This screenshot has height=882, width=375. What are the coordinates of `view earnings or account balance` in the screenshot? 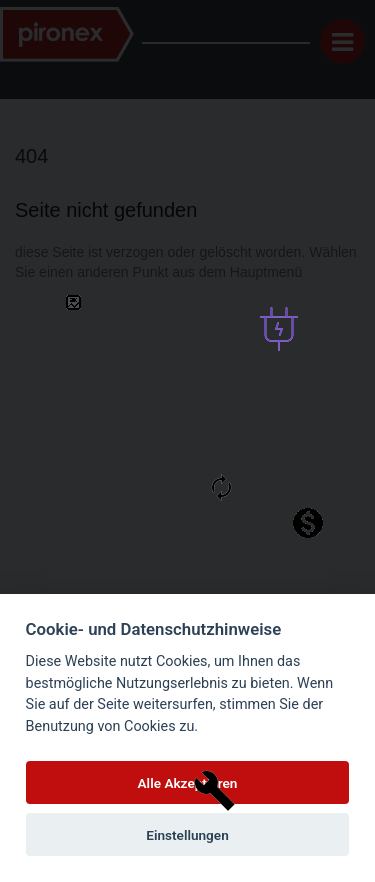 It's located at (308, 523).